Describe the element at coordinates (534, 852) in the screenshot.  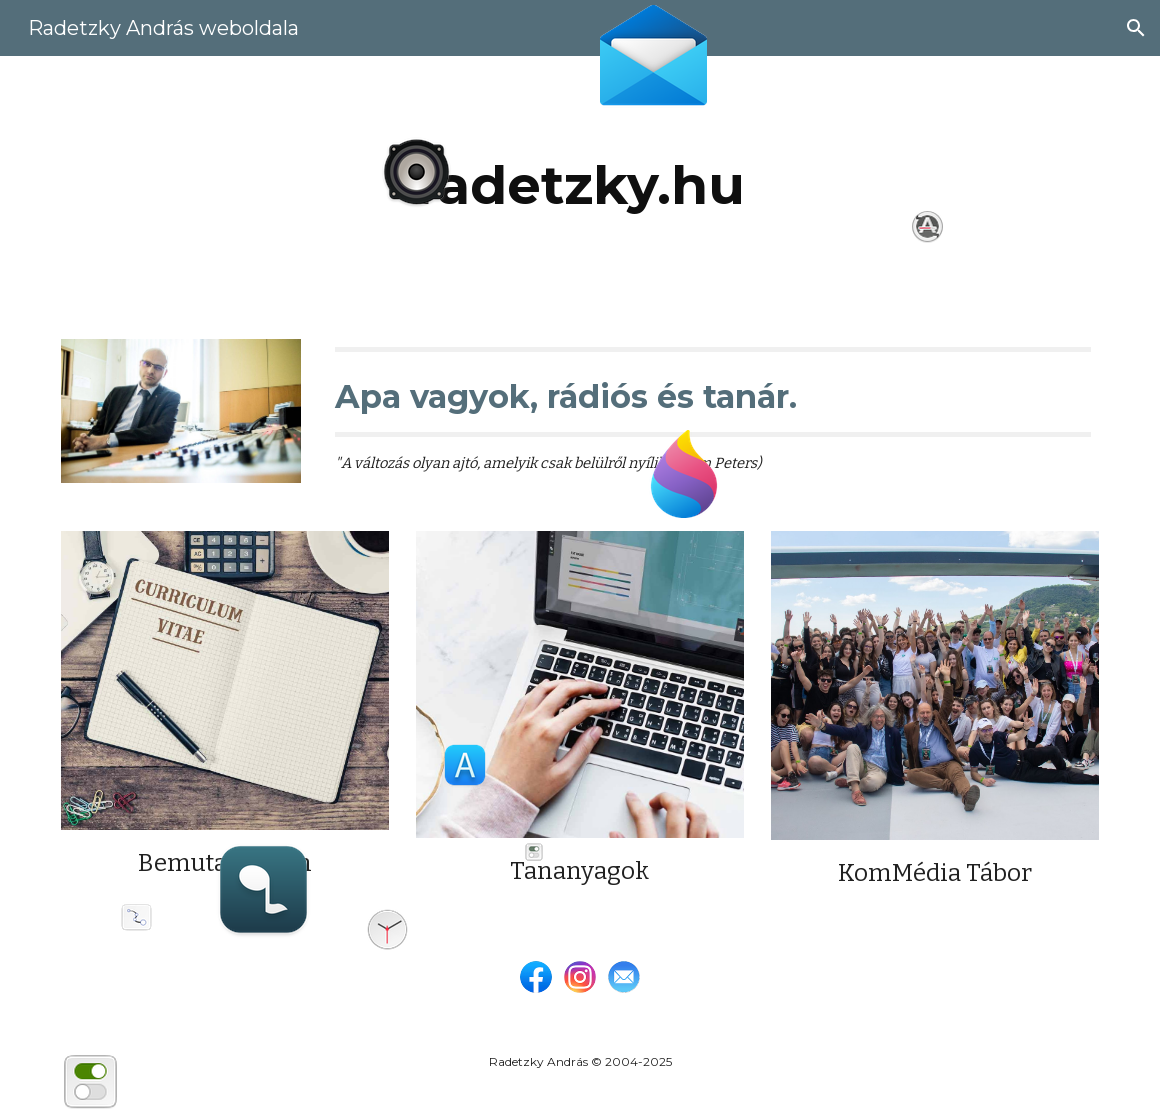
I see `open gnome tweaks settings` at that location.